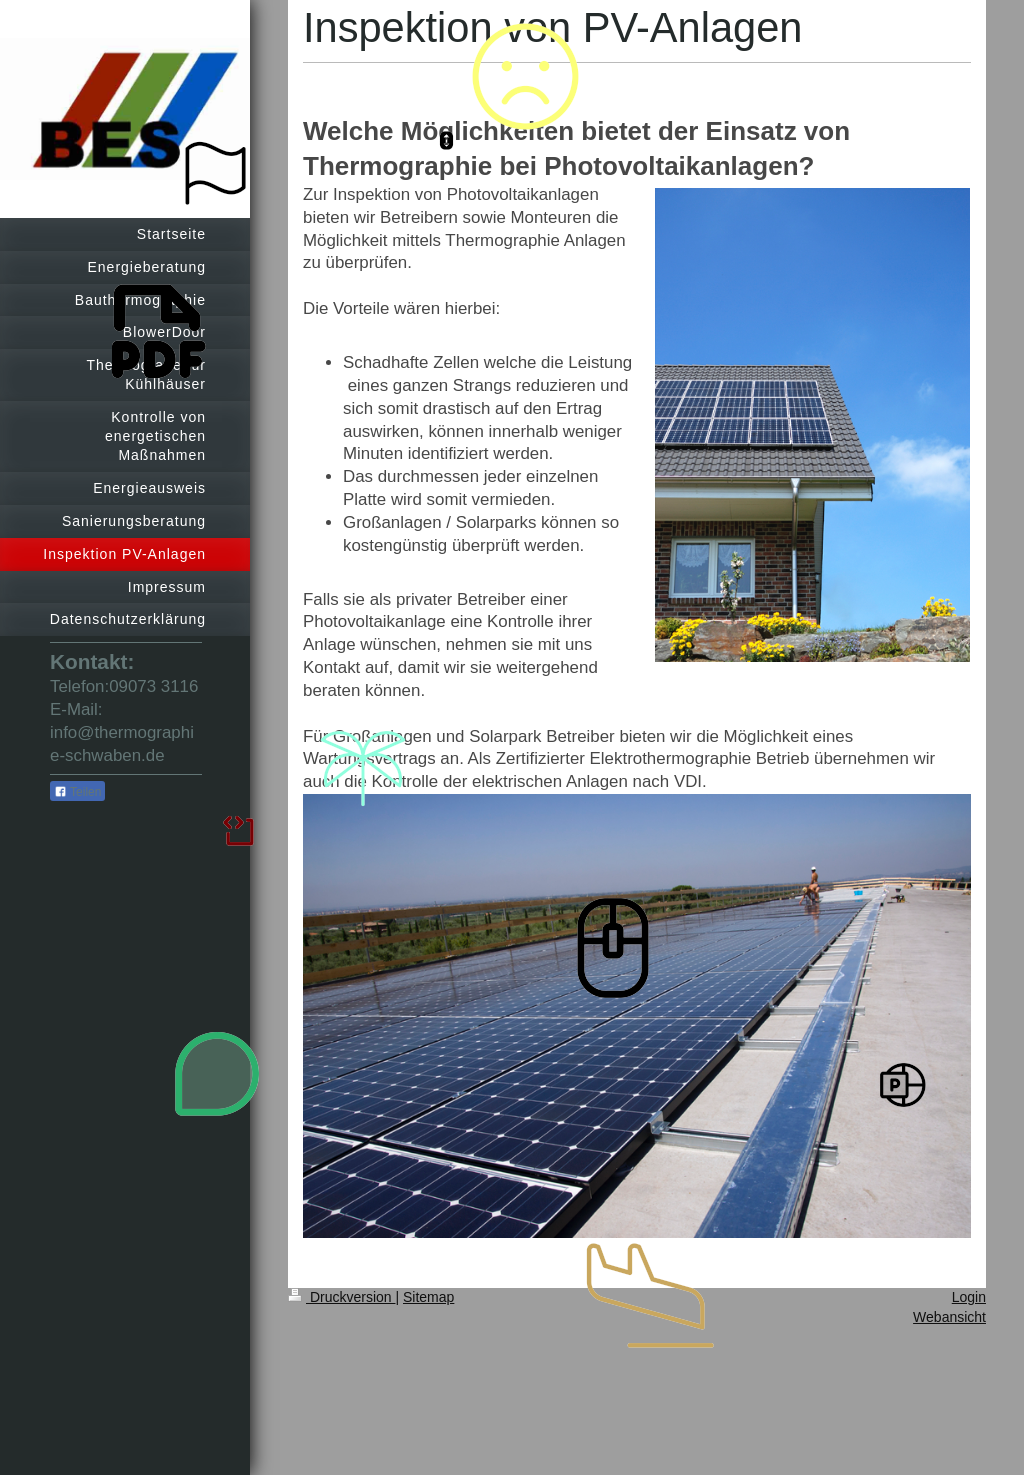 The height and width of the screenshot is (1475, 1024). What do you see at coordinates (213, 172) in the screenshot?
I see `flag or report content` at bounding box center [213, 172].